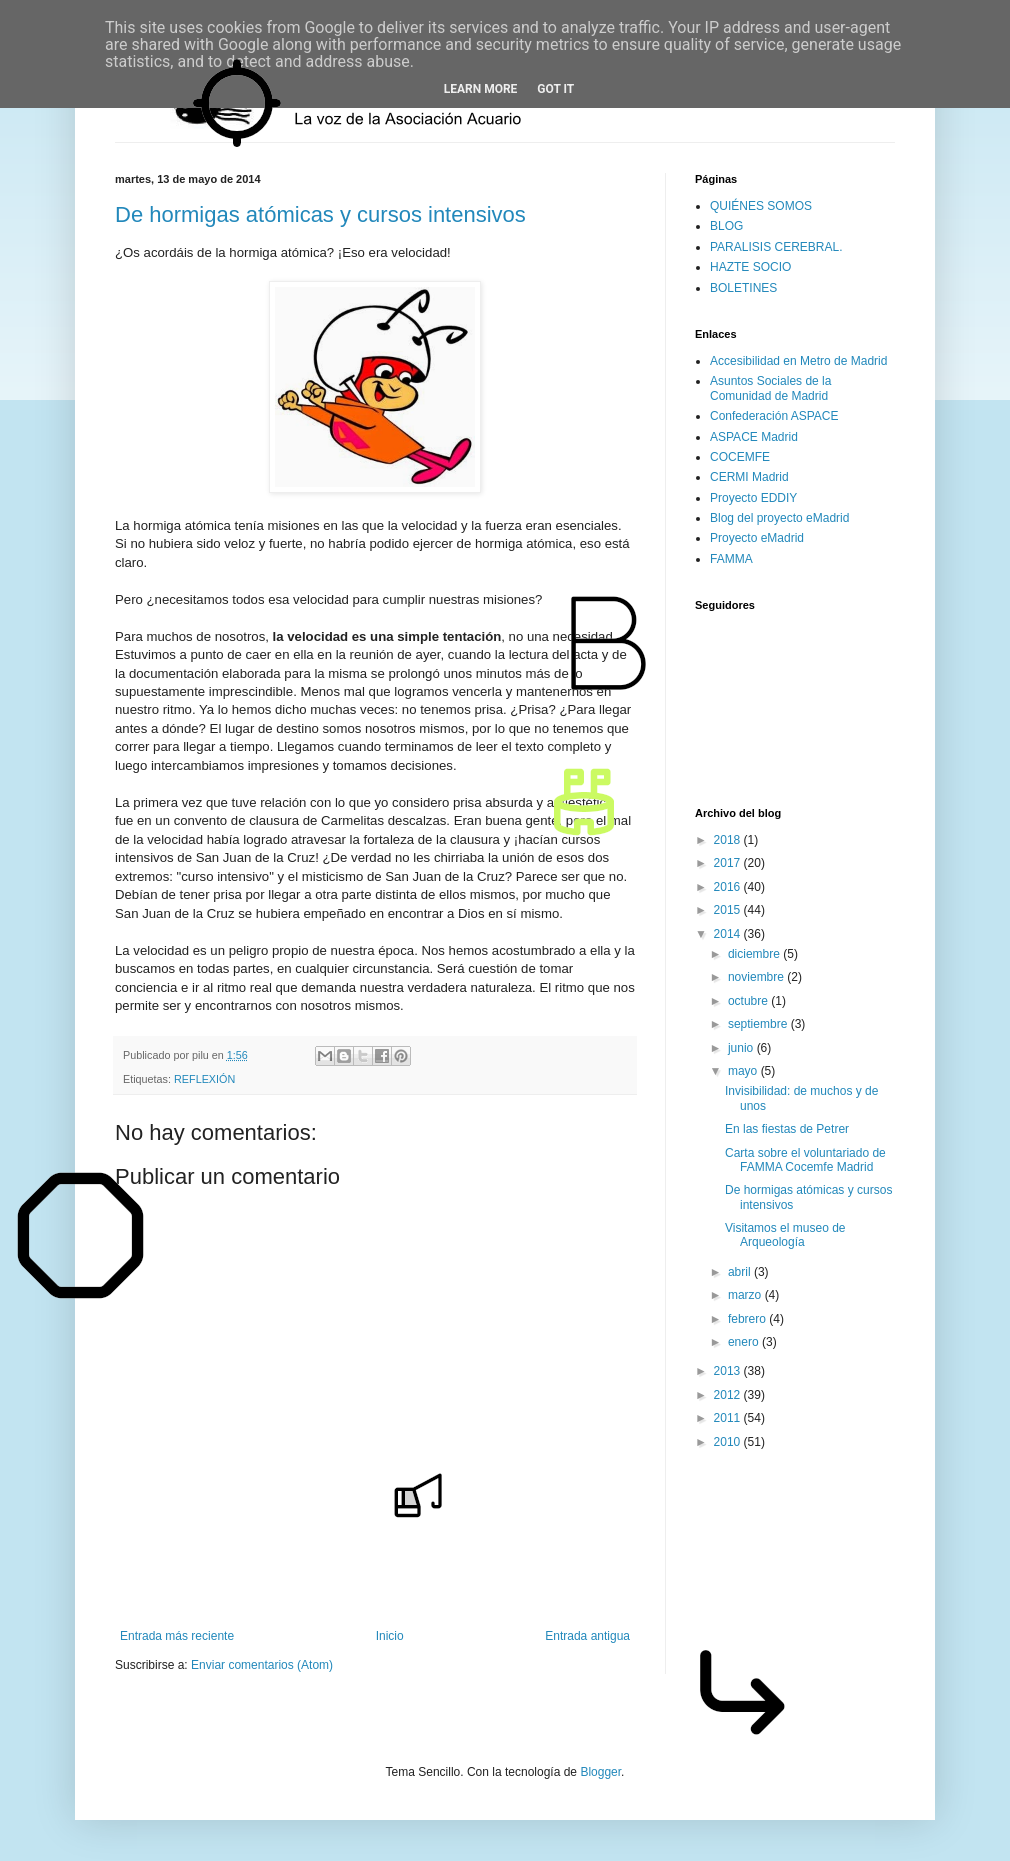 This screenshot has height=1861, width=1010. Describe the element at coordinates (739, 1689) in the screenshot. I see `reply to a message or comment` at that location.